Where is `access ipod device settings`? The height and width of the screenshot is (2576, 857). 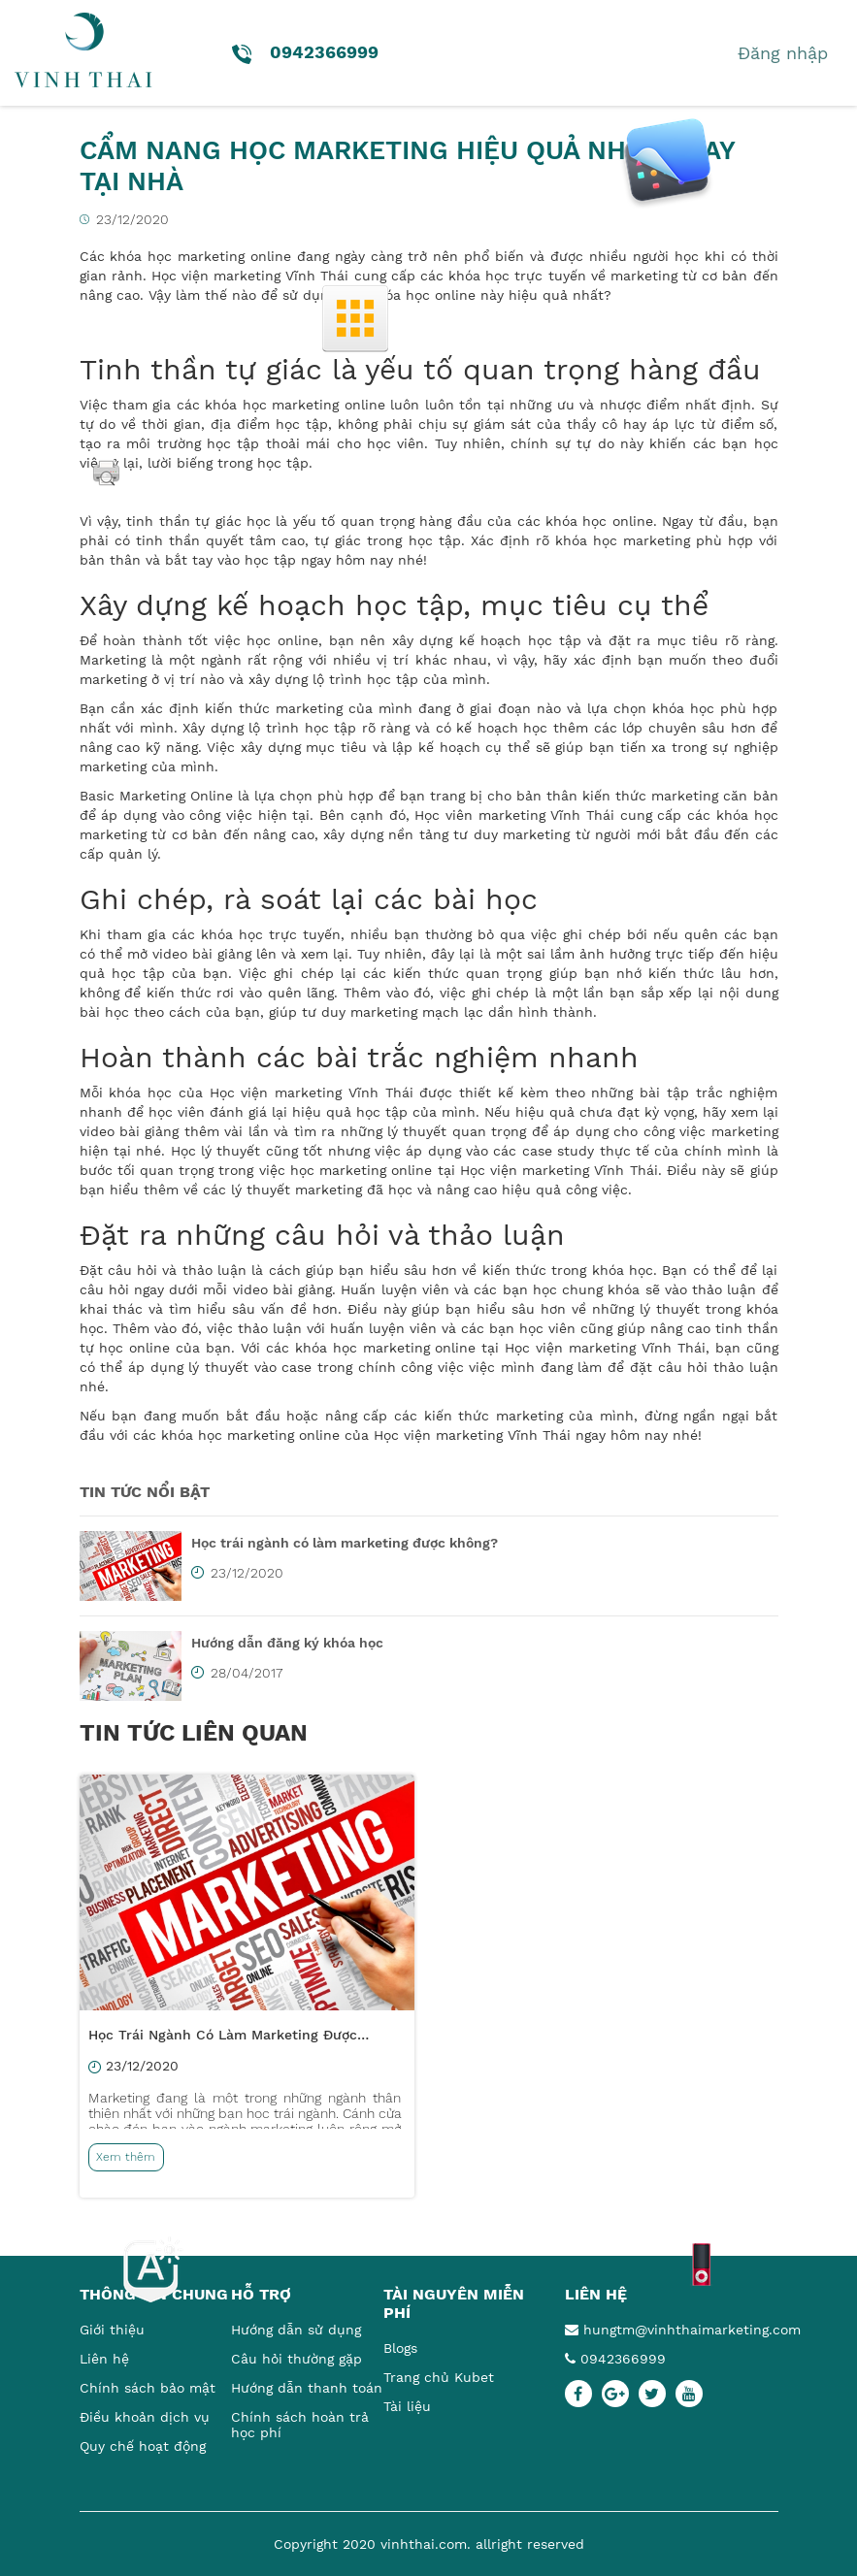
access ipod device settings is located at coordinates (701, 2265).